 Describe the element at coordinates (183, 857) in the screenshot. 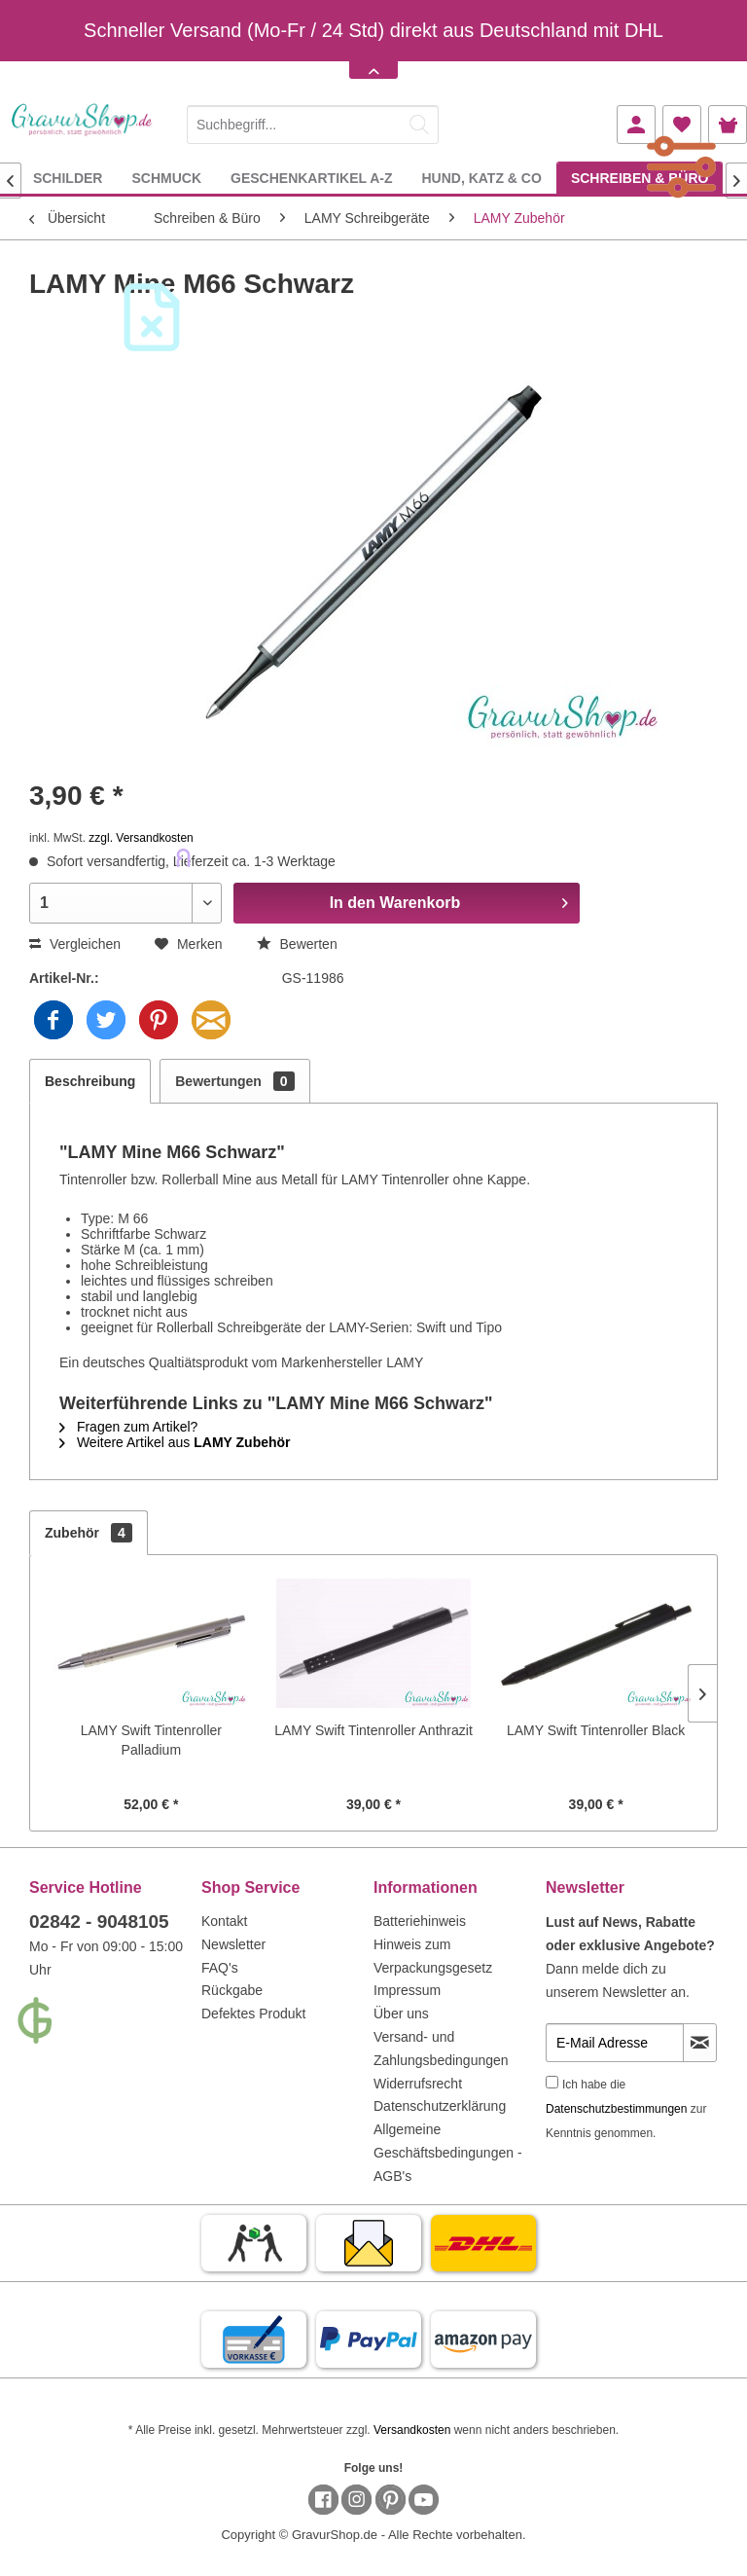

I see `switch to Thai language input` at that location.